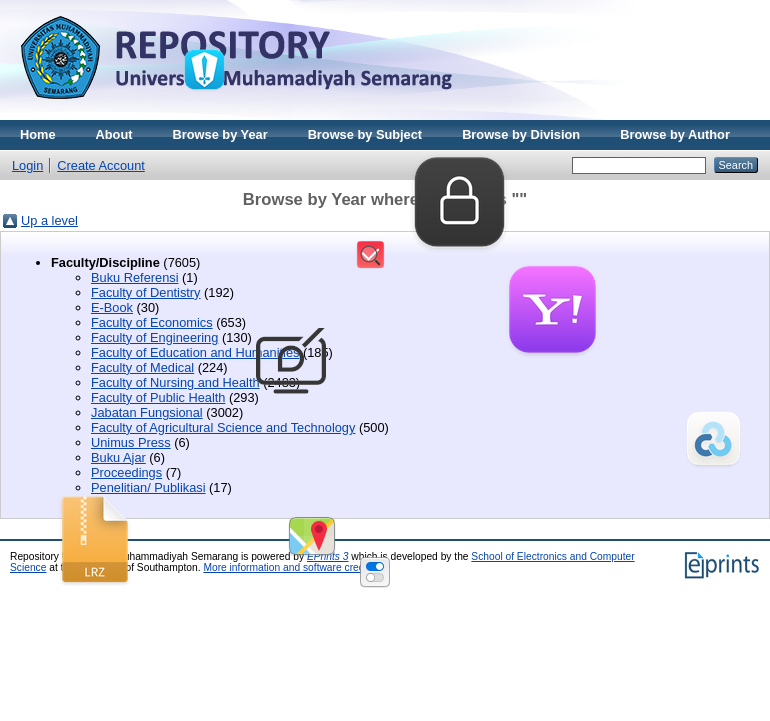 The height and width of the screenshot is (721, 770). Describe the element at coordinates (713, 438) in the screenshot. I see `open rclone browser for cloud storage management` at that location.